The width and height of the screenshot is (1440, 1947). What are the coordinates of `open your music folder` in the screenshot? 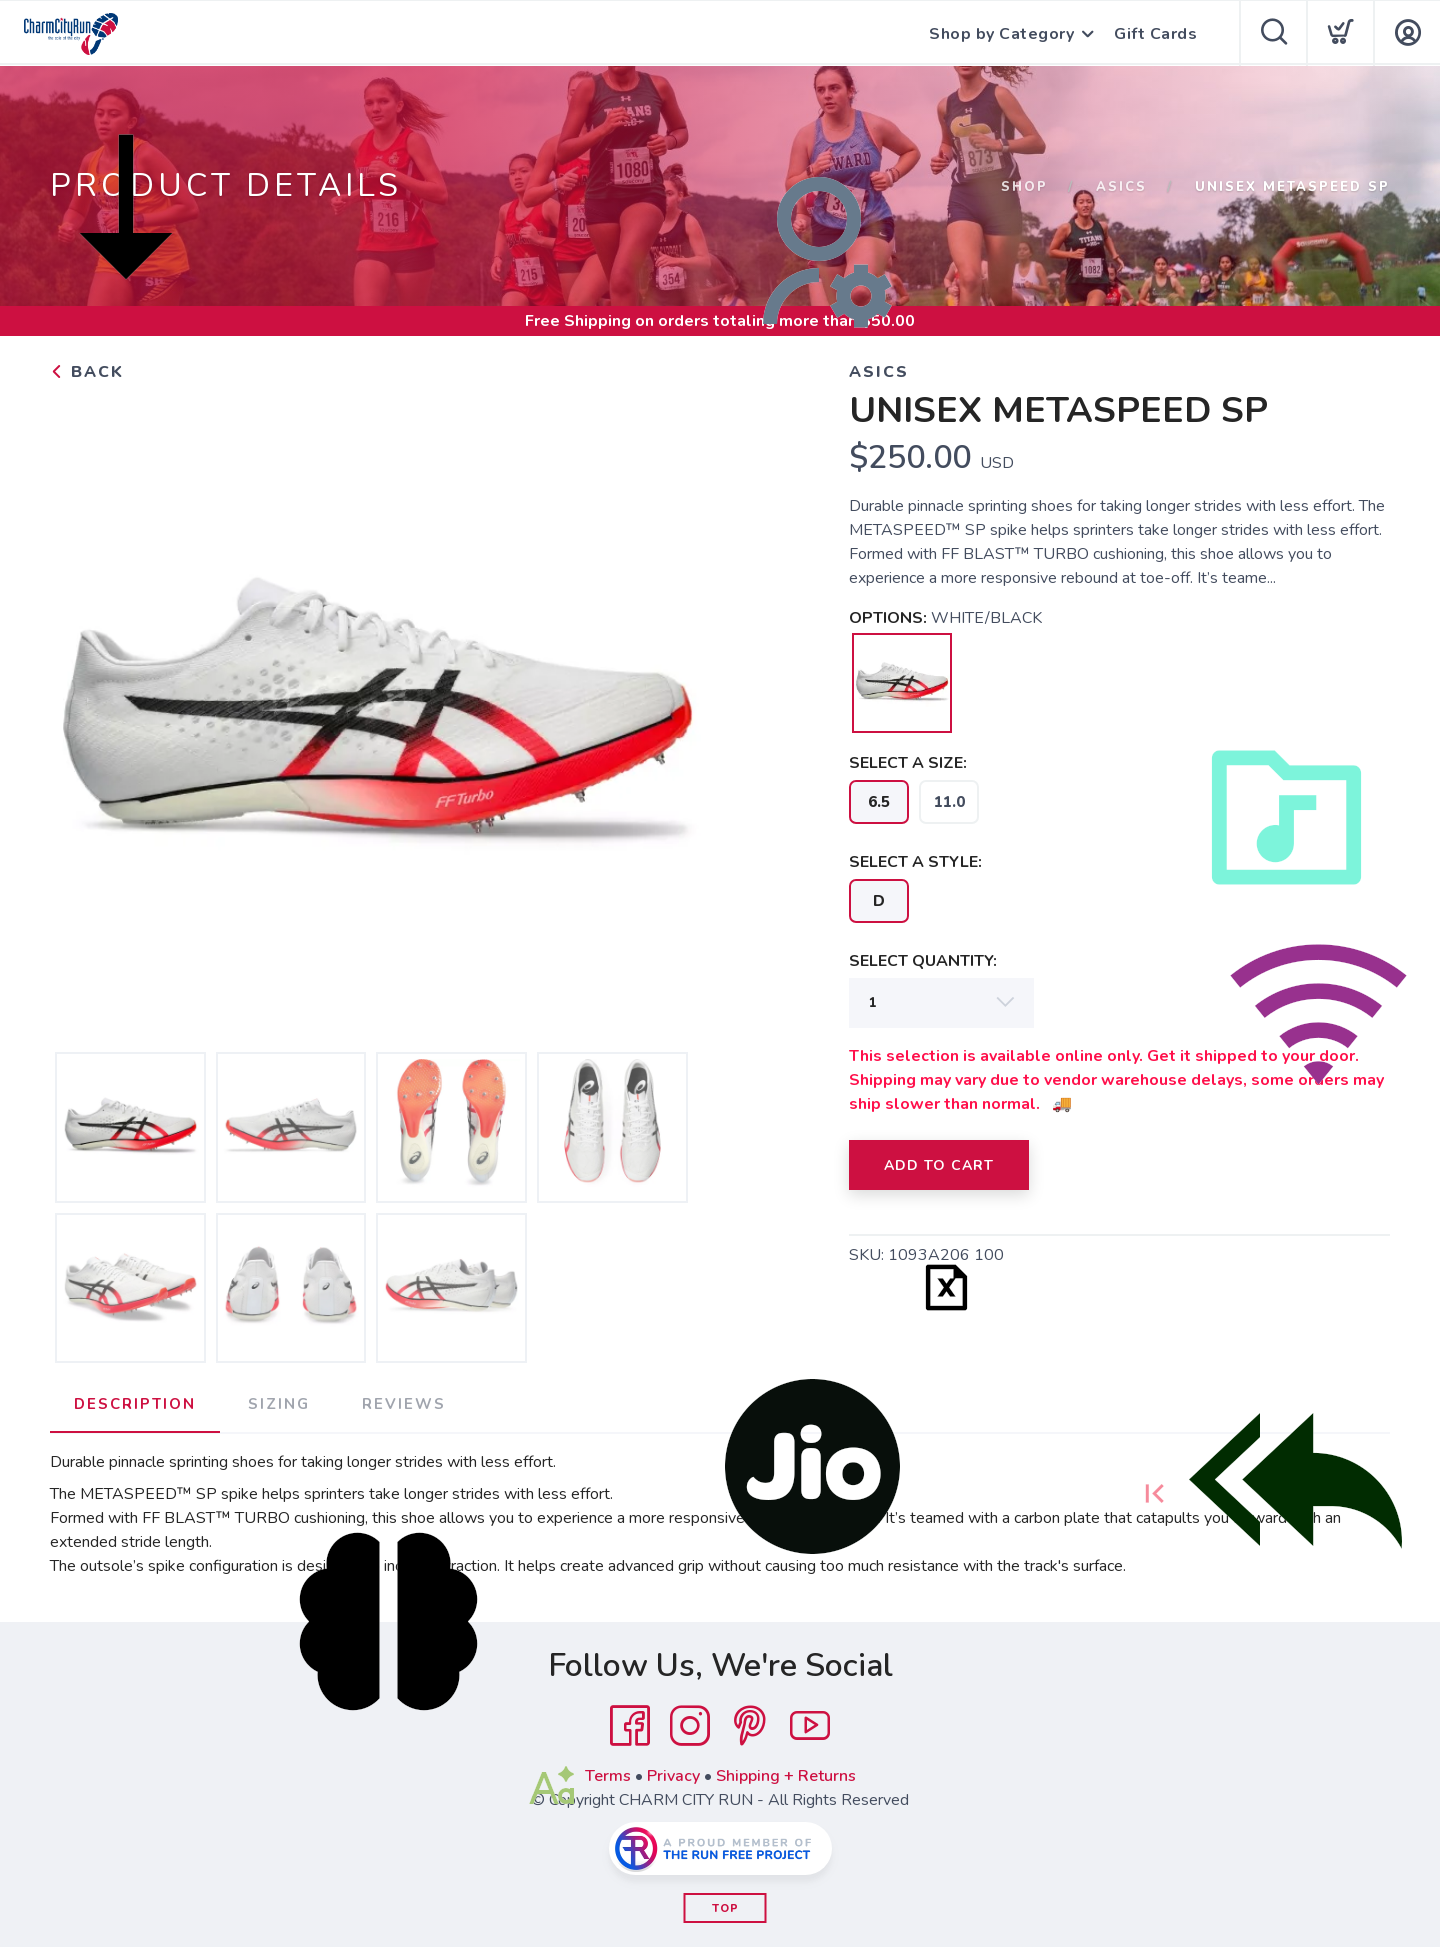 It's located at (1286, 817).